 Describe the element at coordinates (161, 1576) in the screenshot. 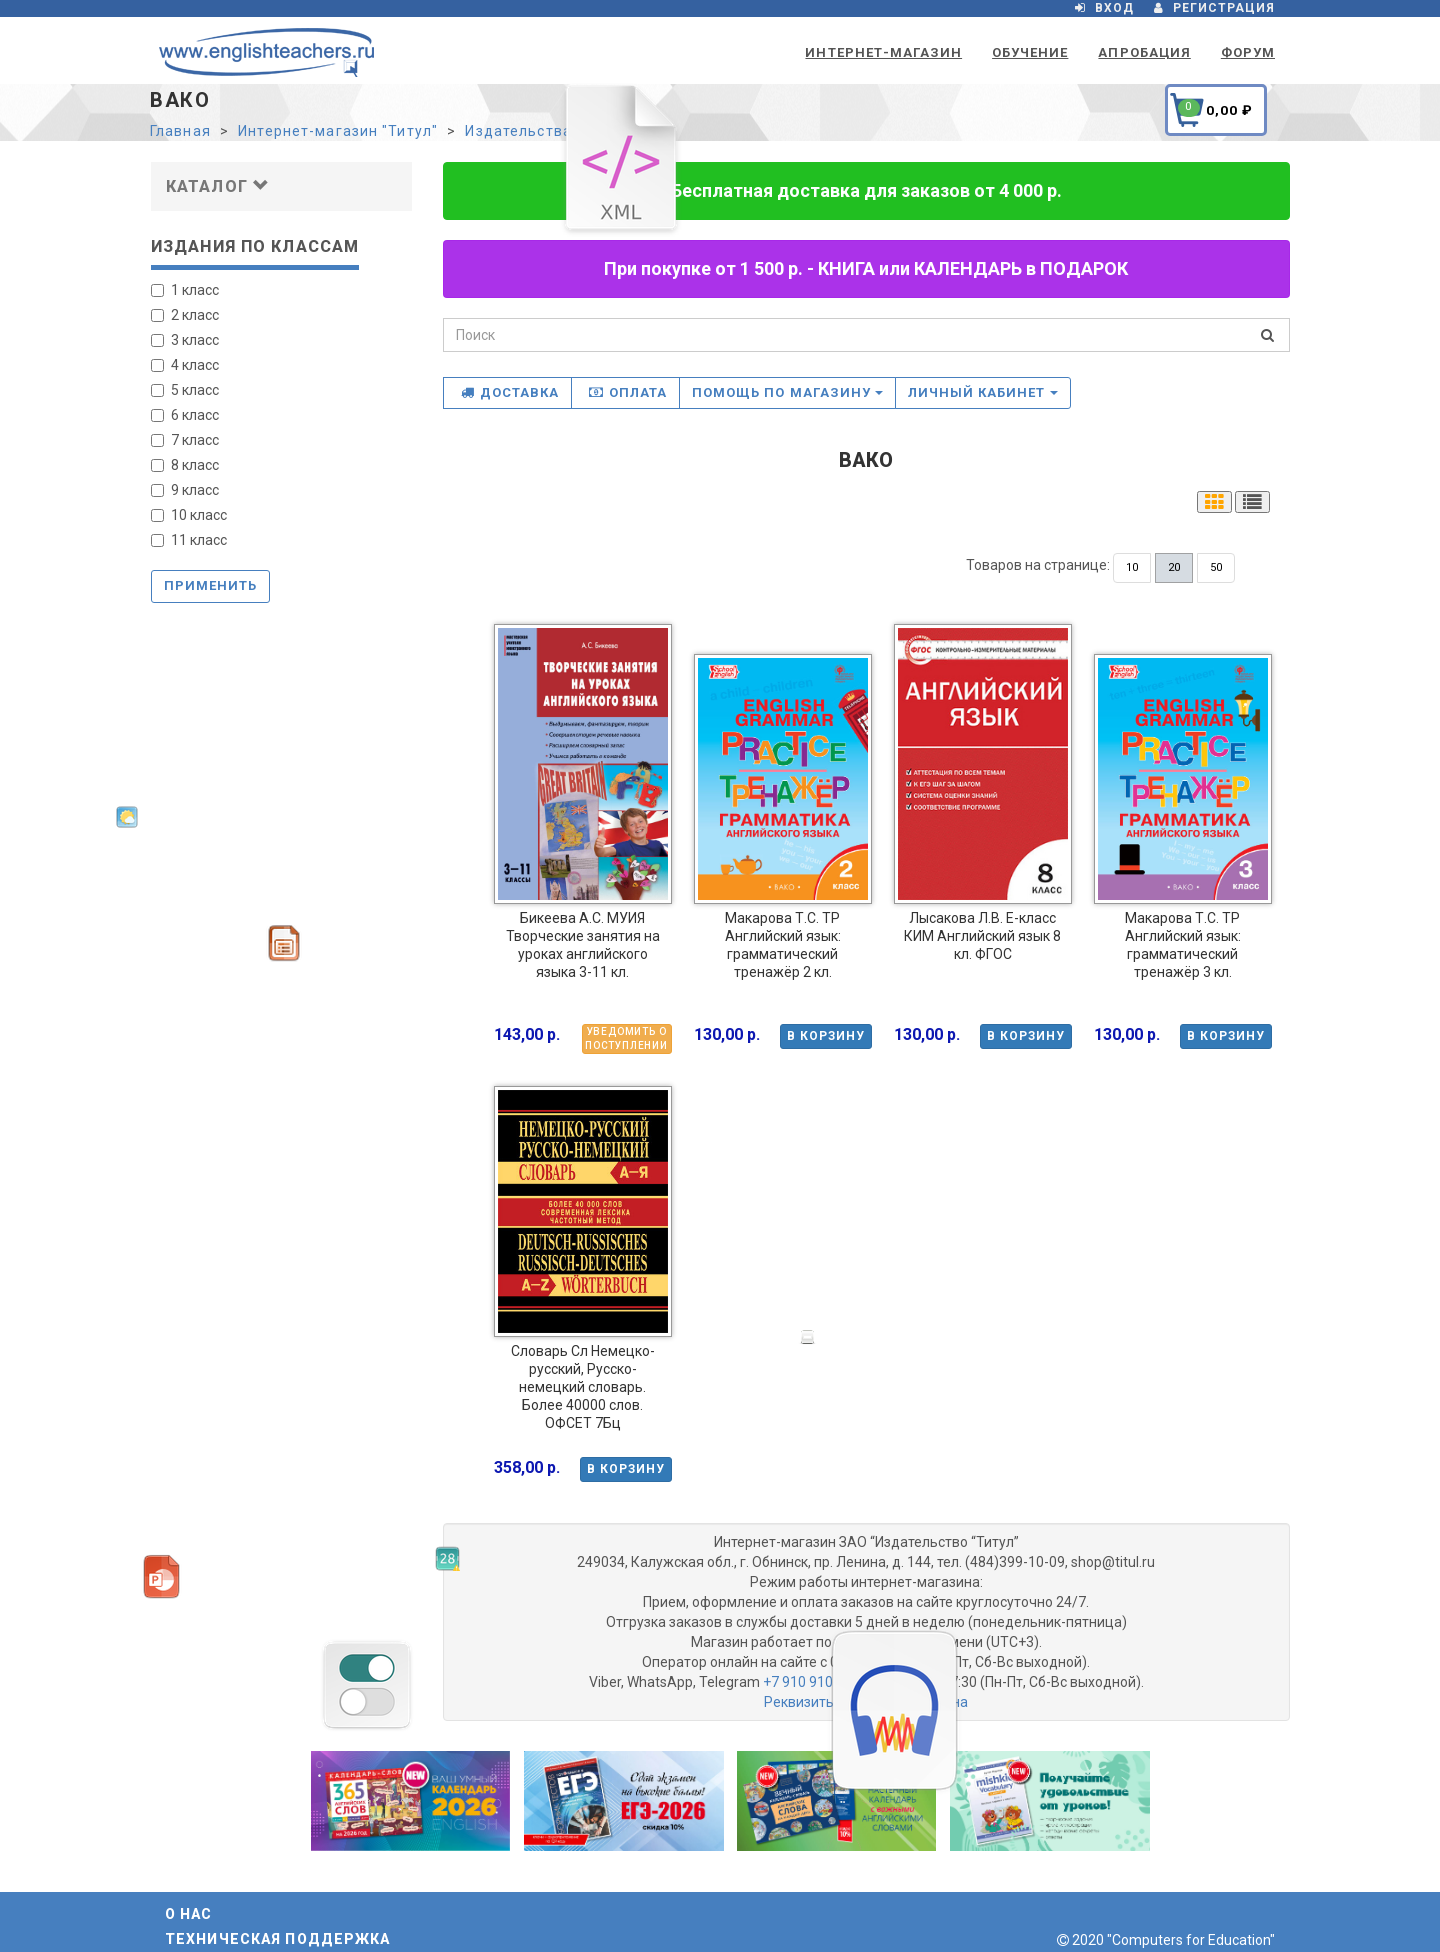

I see `open a PowerPoint presentation file` at that location.